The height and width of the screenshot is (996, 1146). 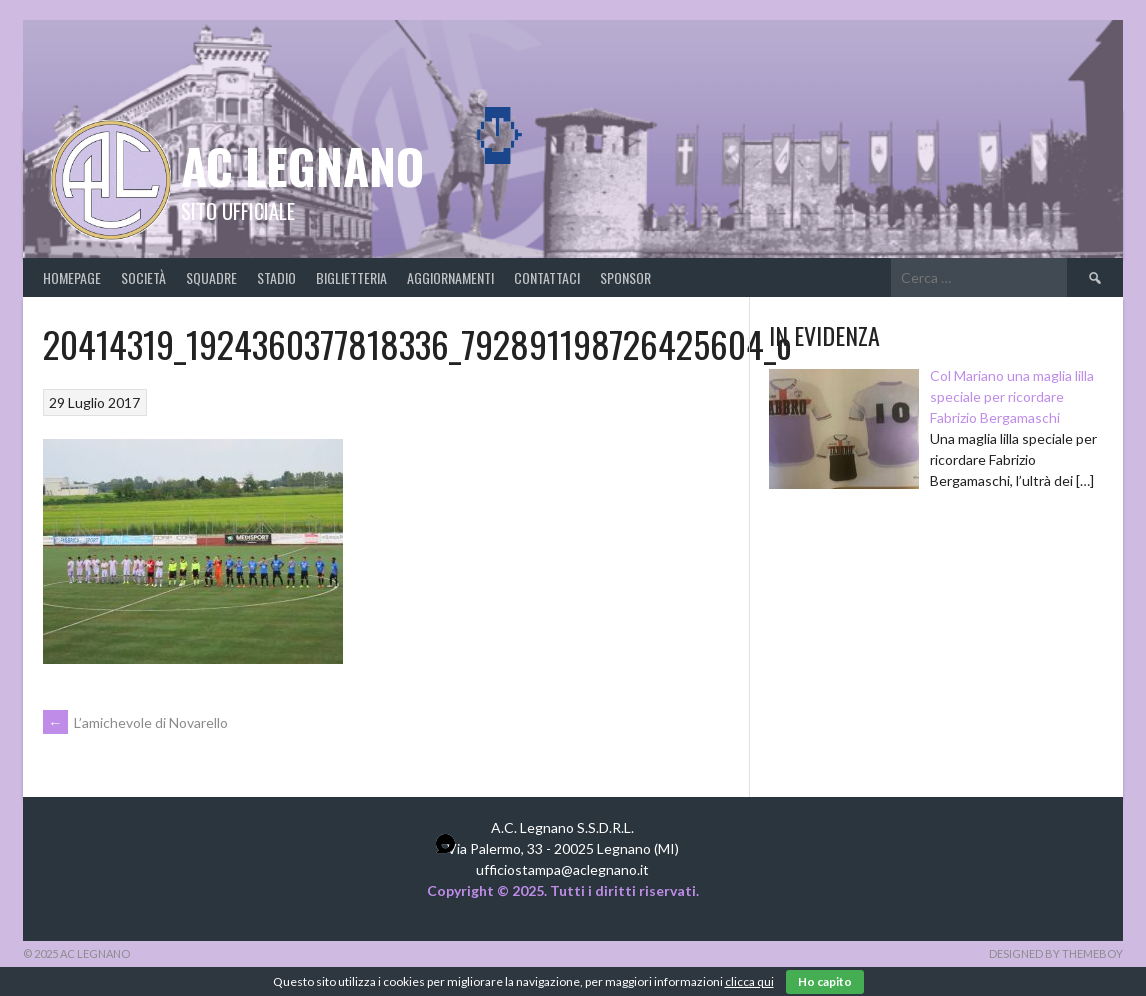 I want to click on open chat with friendly support, so click(x=445, y=843).